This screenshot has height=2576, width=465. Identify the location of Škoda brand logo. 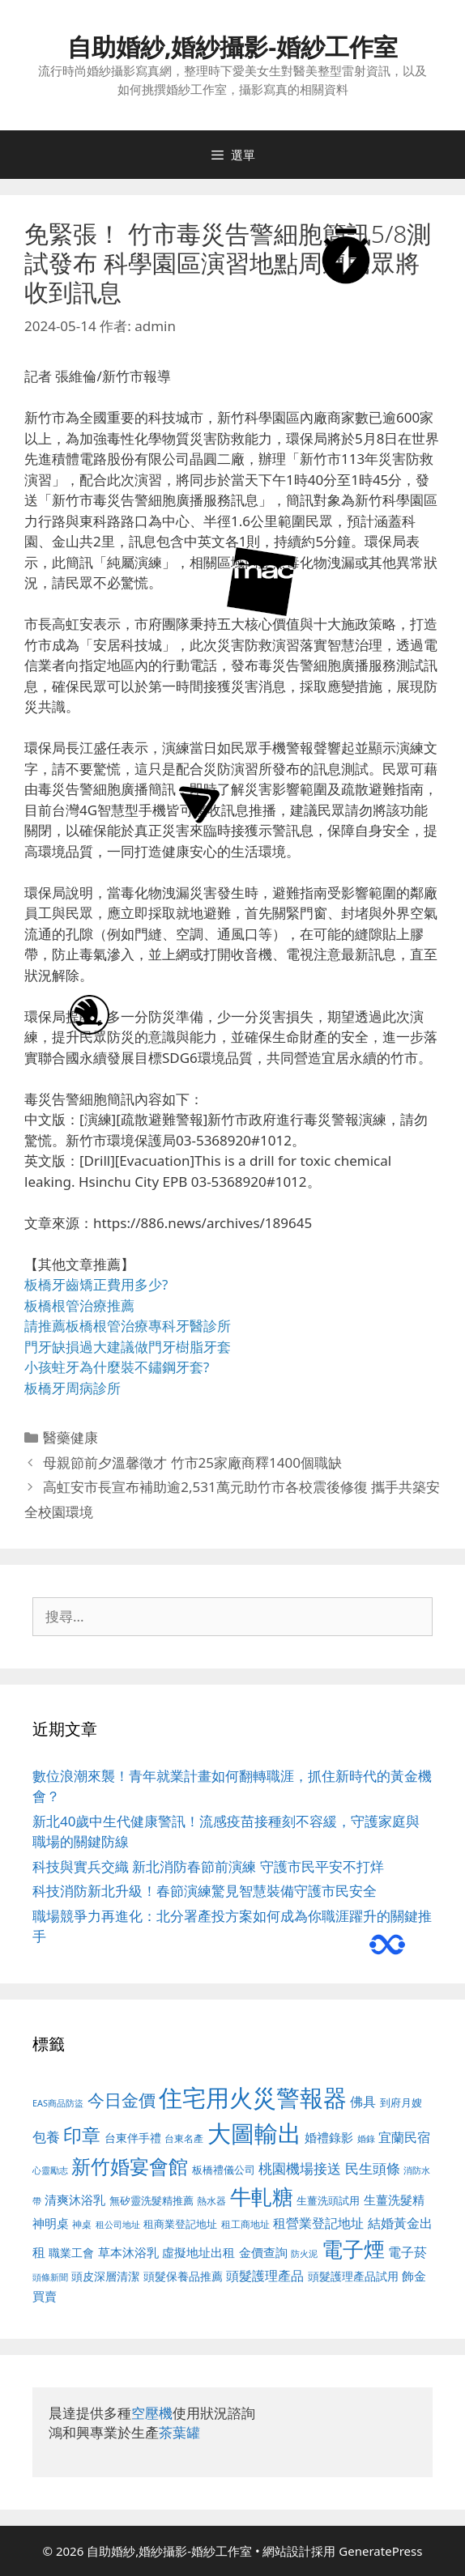
(89, 1014).